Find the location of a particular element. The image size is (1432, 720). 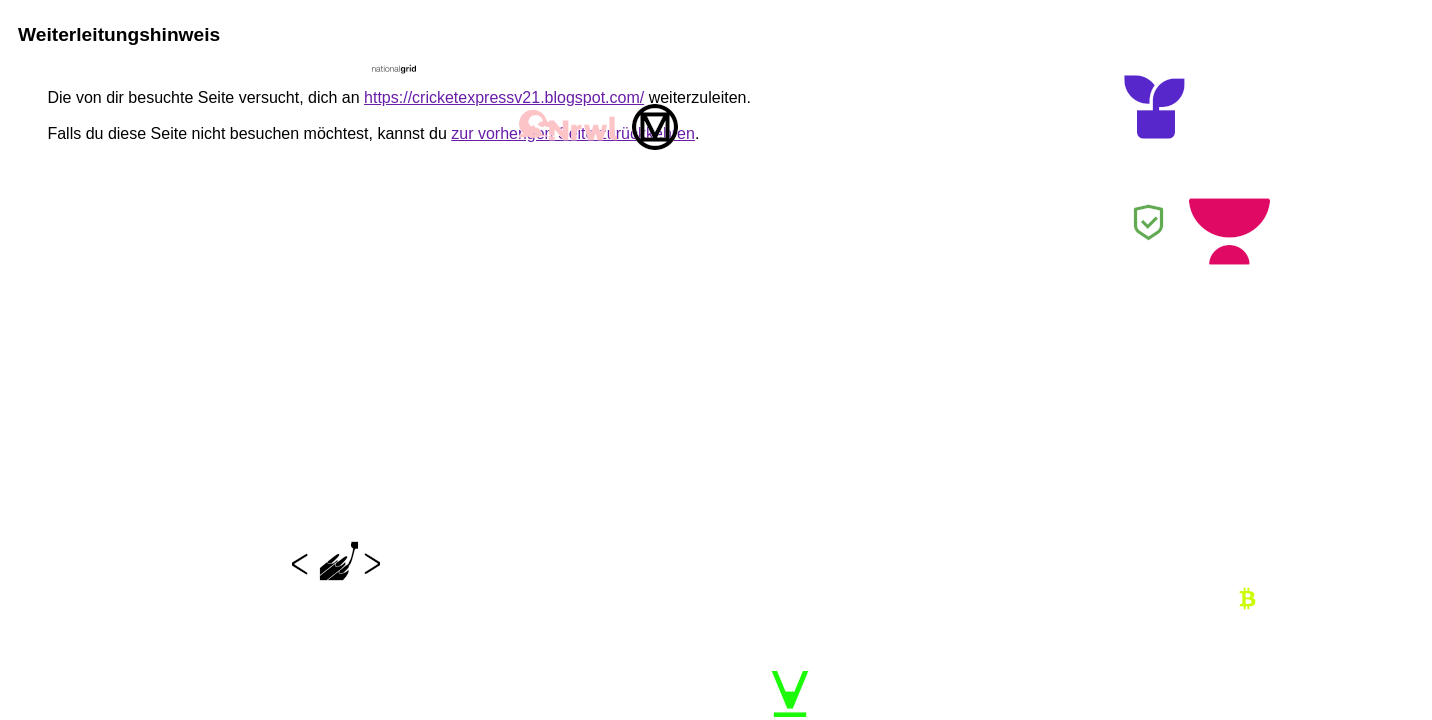

nrwl company logo is located at coordinates (568, 125).